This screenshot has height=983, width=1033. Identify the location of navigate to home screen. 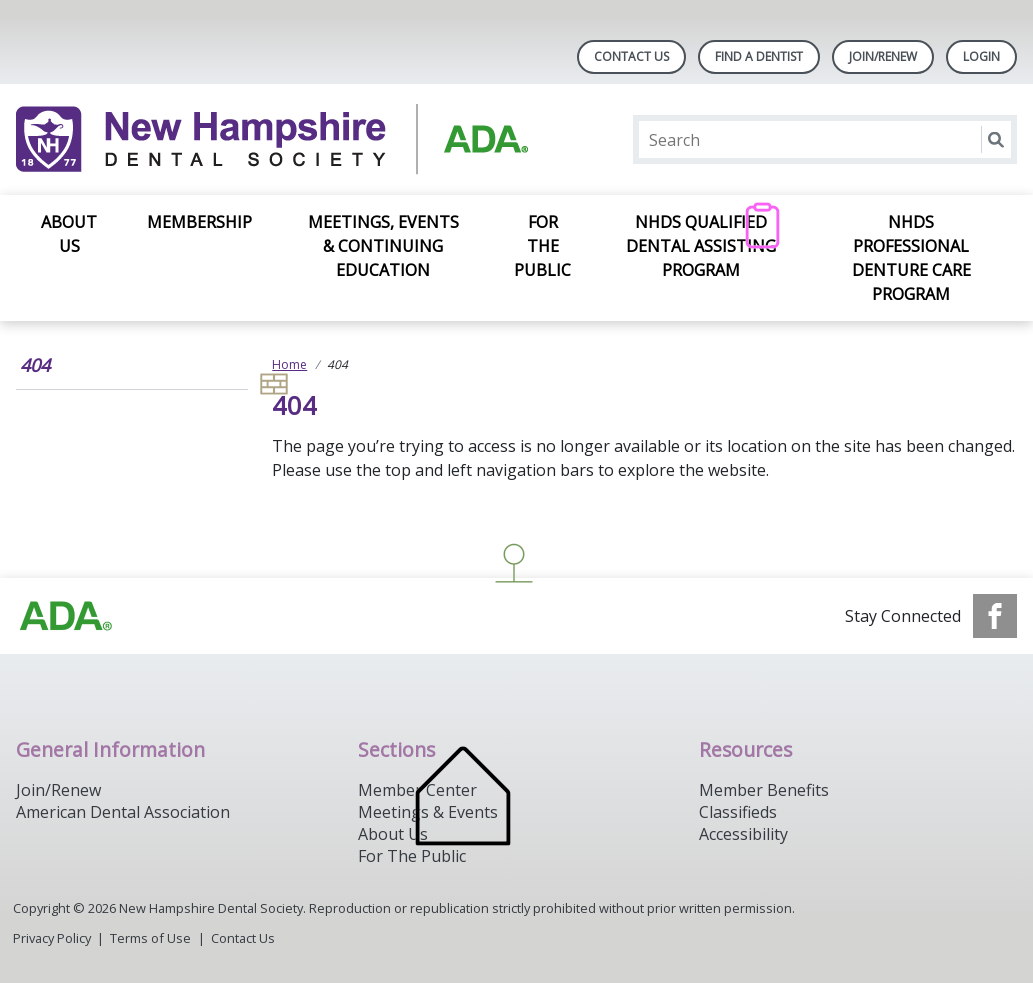
(463, 798).